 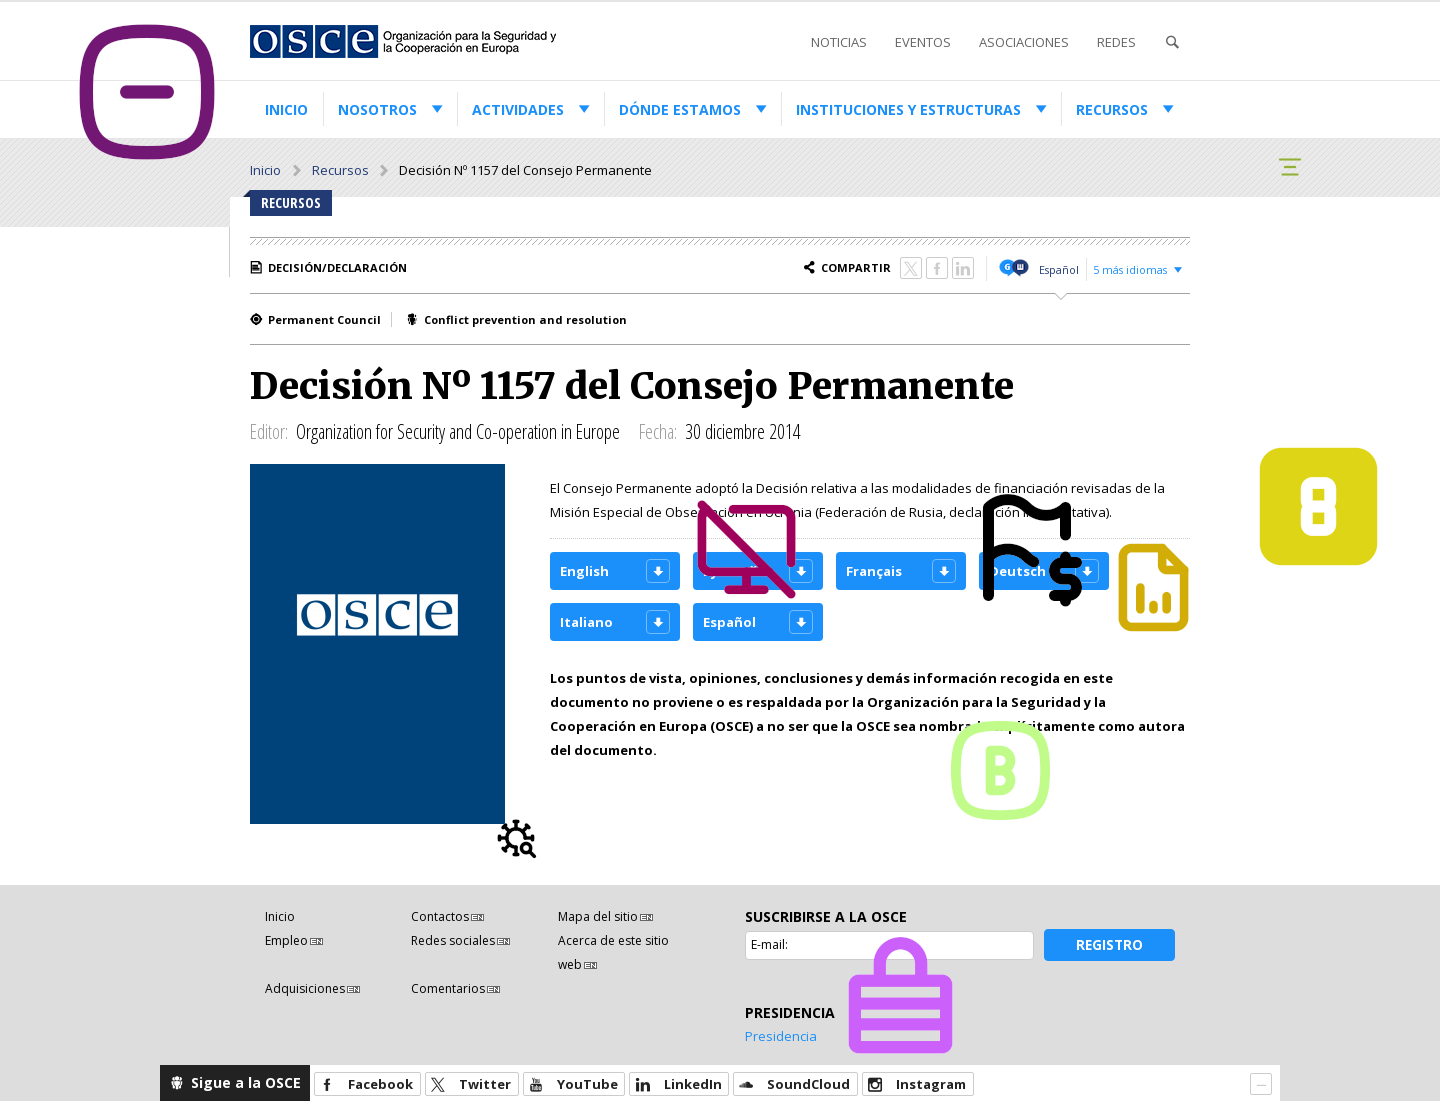 What do you see at coordinates (1318, 506) in the screenshot?
I see `select page 8 or step 8 in a sequence` at bounding box center [1318, 506].